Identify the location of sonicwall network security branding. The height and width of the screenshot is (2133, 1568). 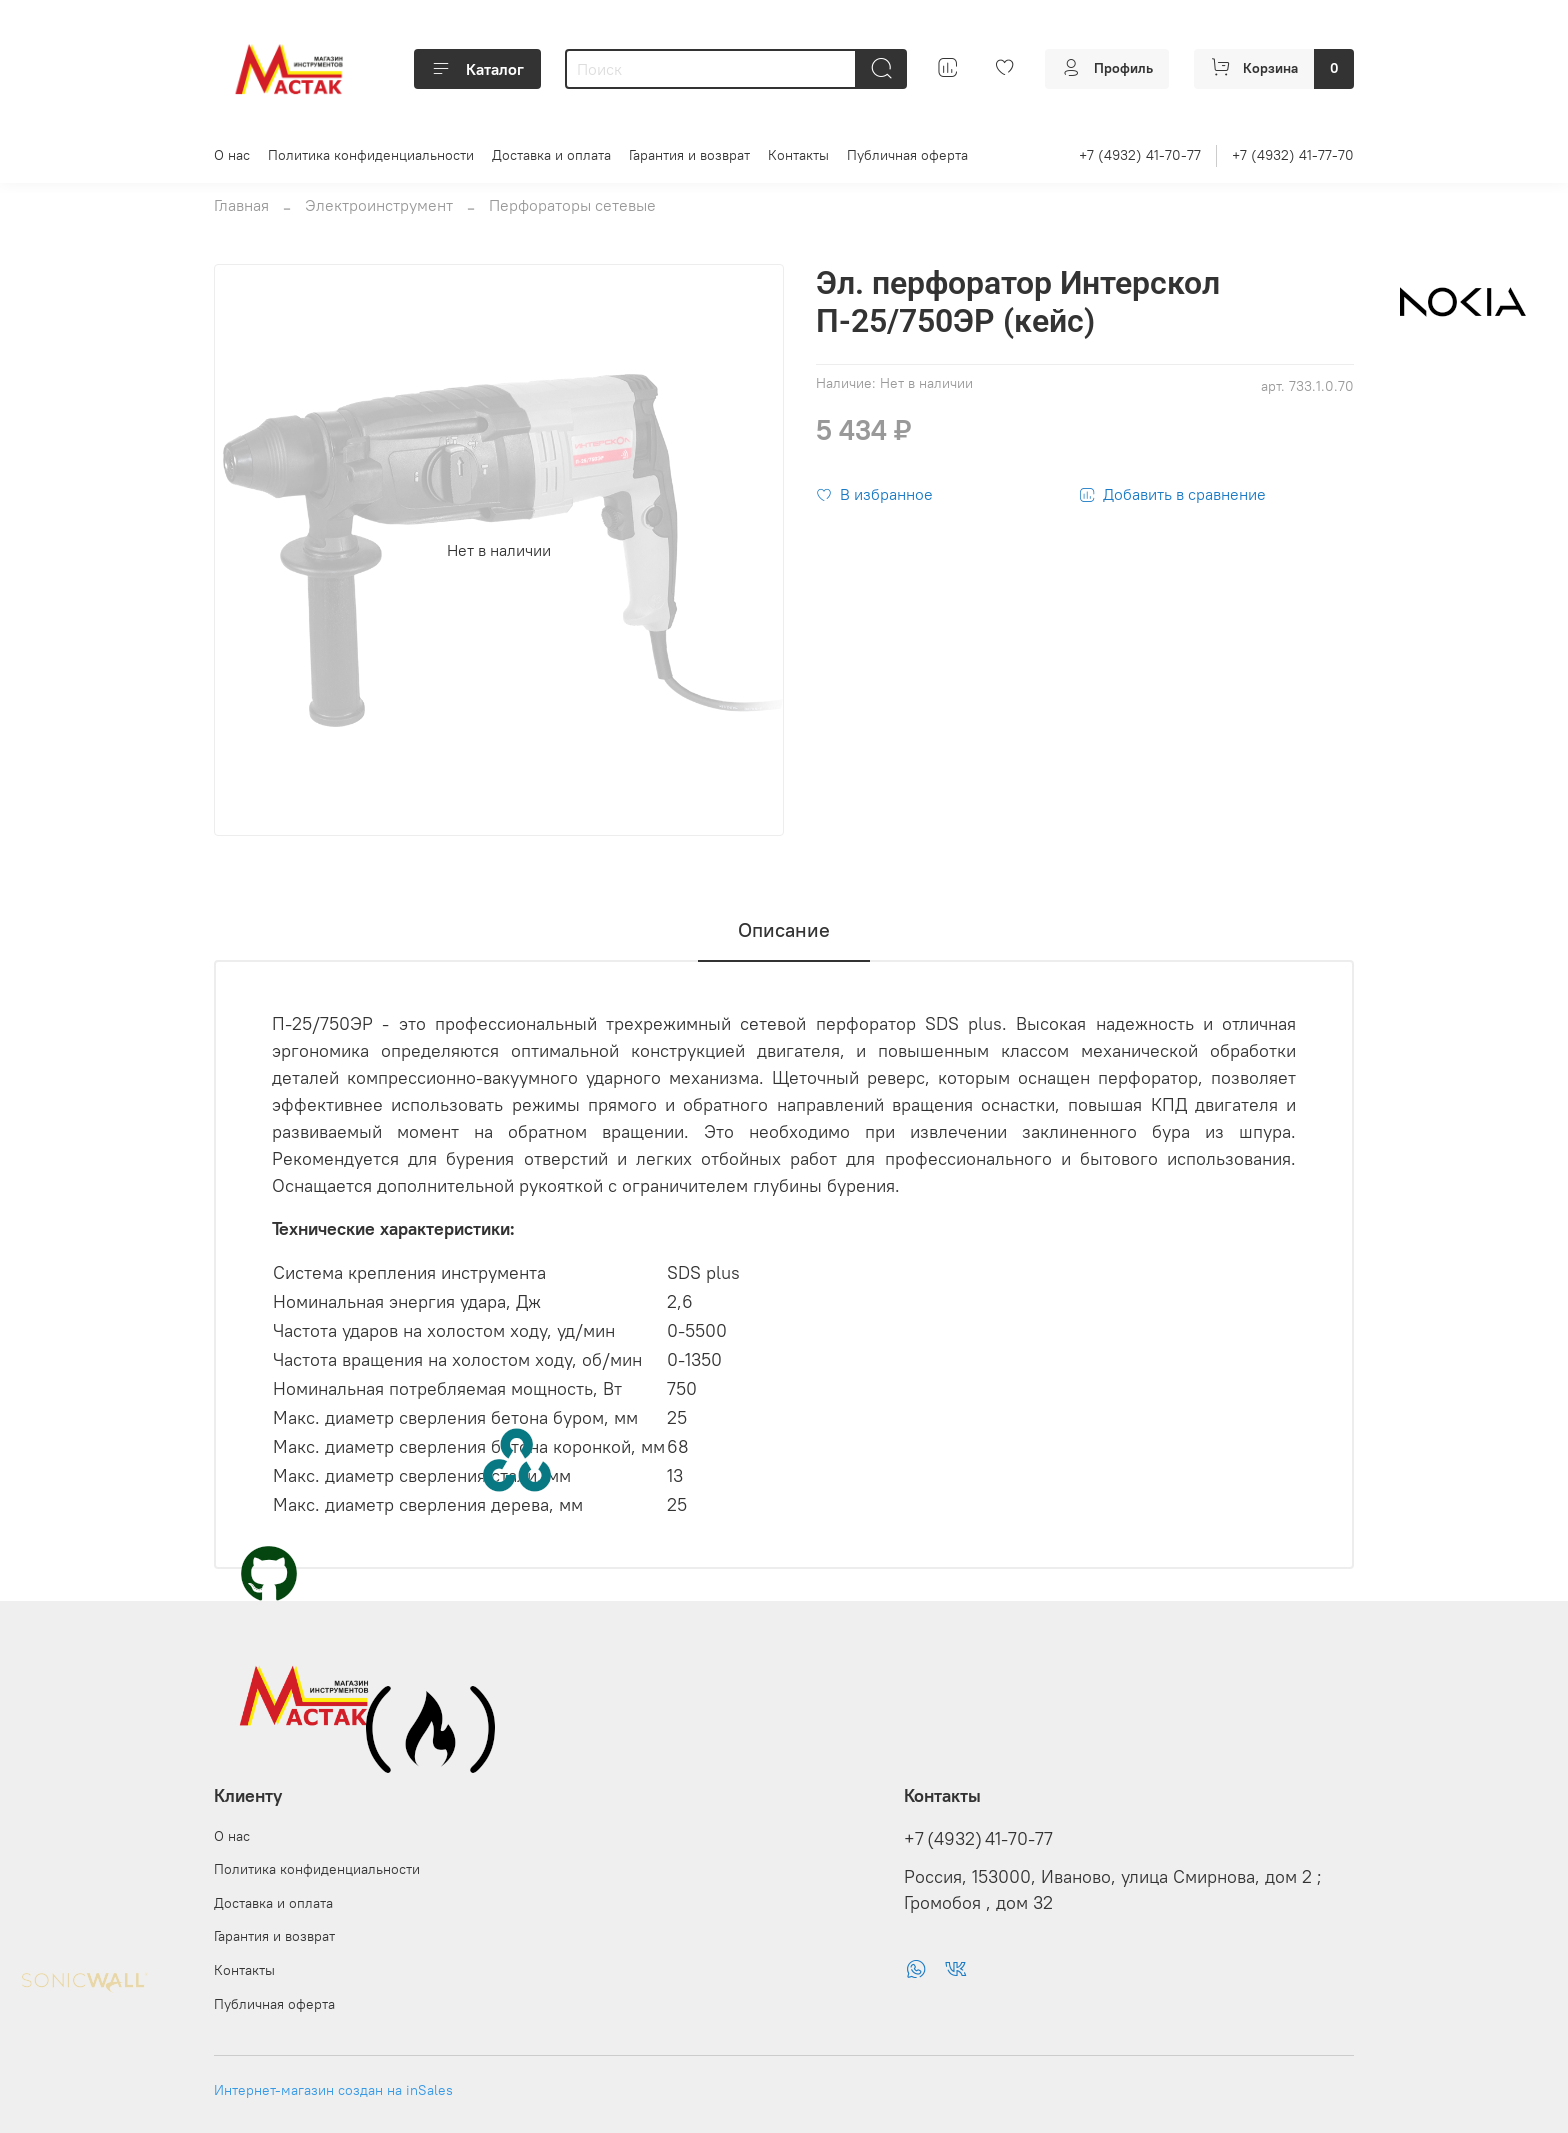
(85, 1983).